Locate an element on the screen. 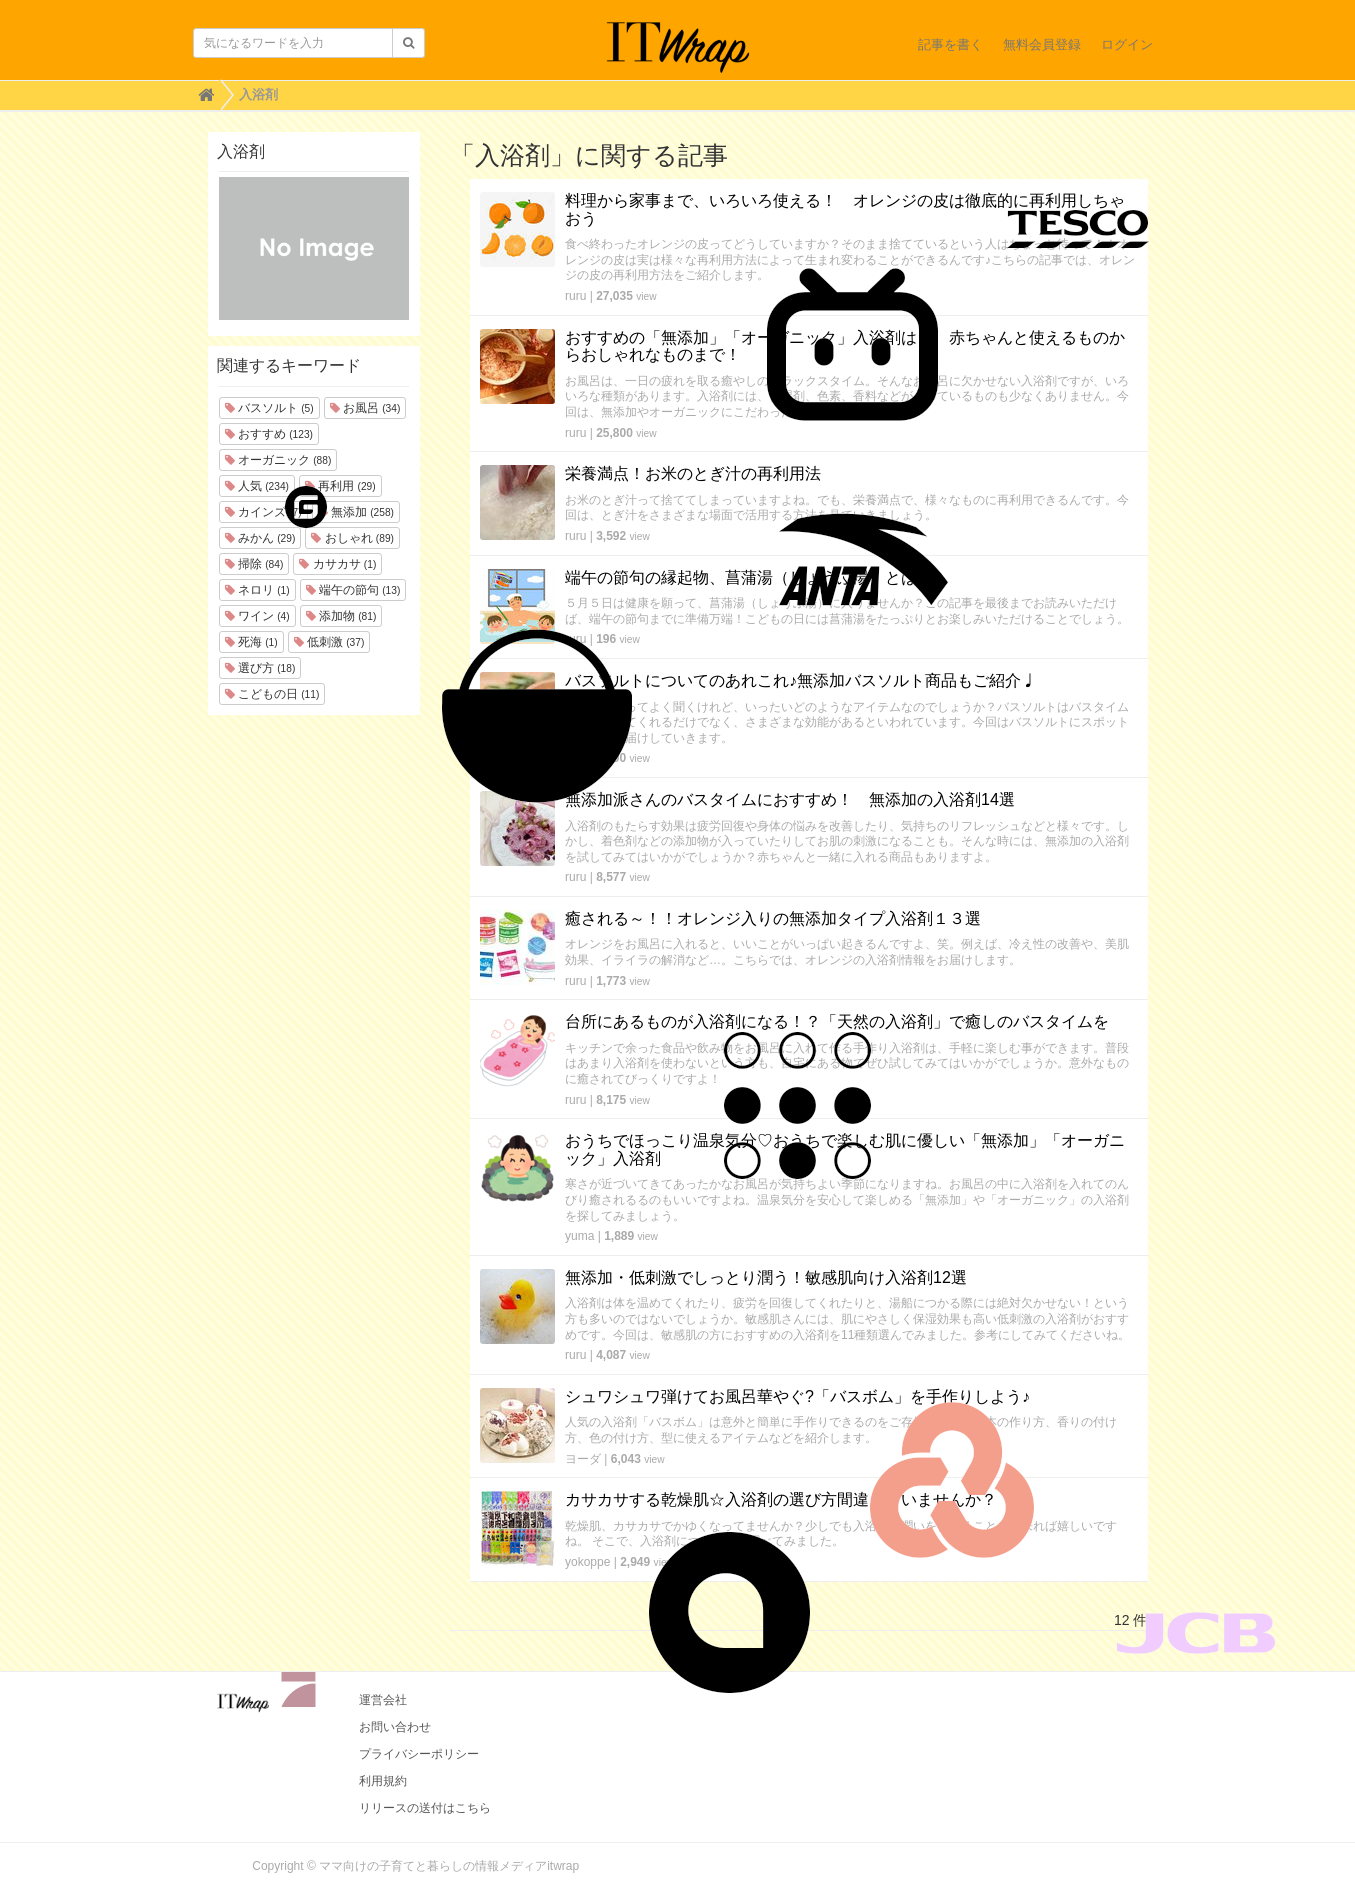 Image resolution: width=1355 pixels, height=1895 pixels. ProSieben German TV channel logo is located at coordinates (298, 1689).